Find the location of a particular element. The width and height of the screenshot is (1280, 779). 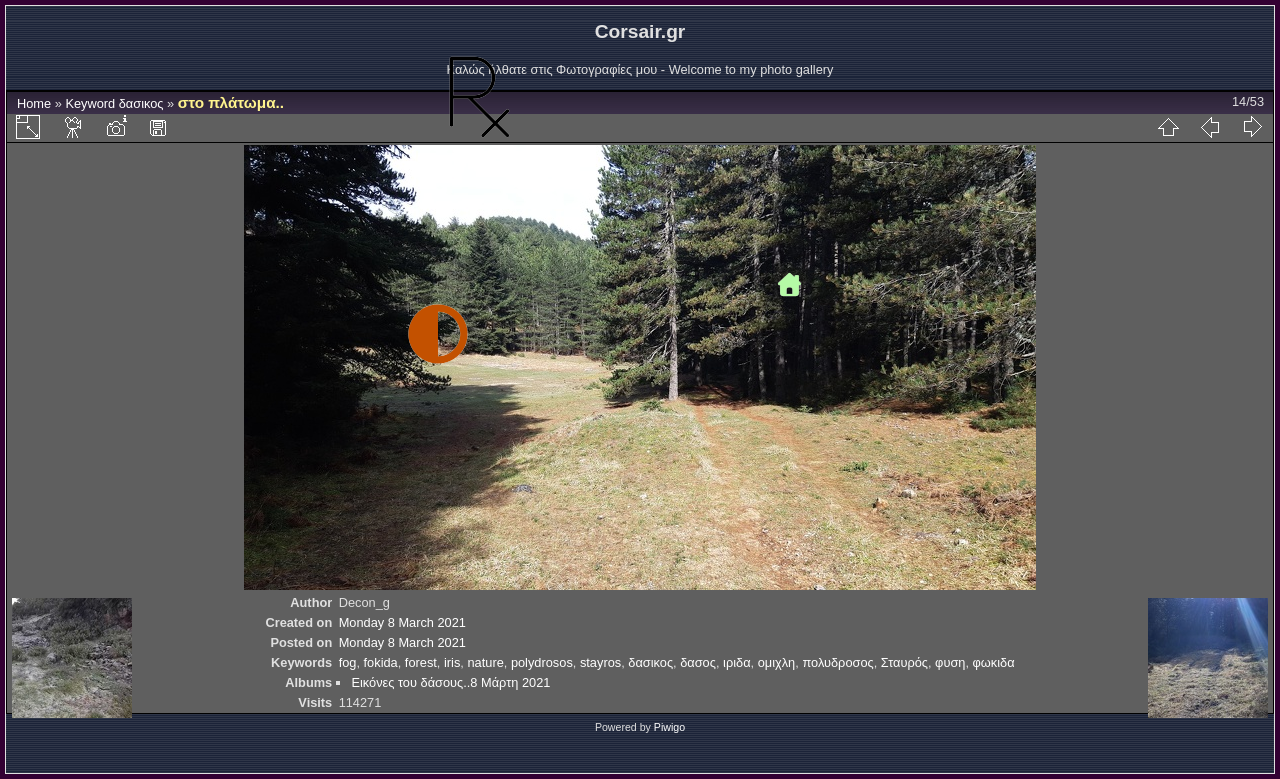

go to home screen is located at coordinates (789, 284).